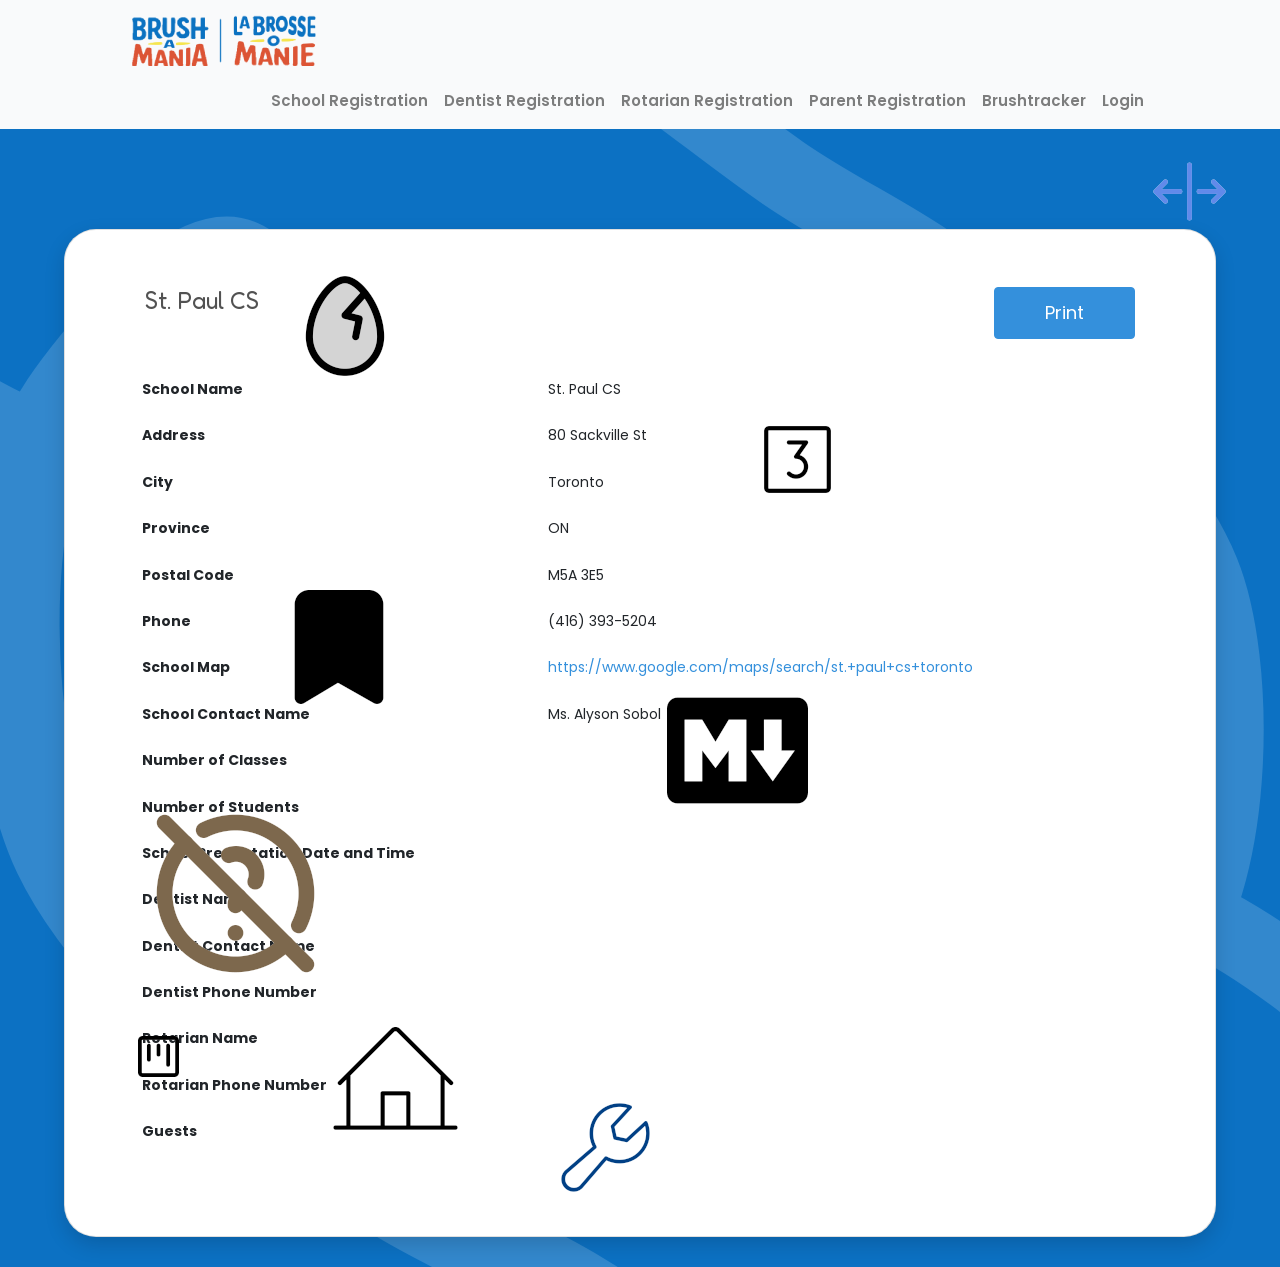  I want to click on indicates a cracked or broken item, so click(345, 326).